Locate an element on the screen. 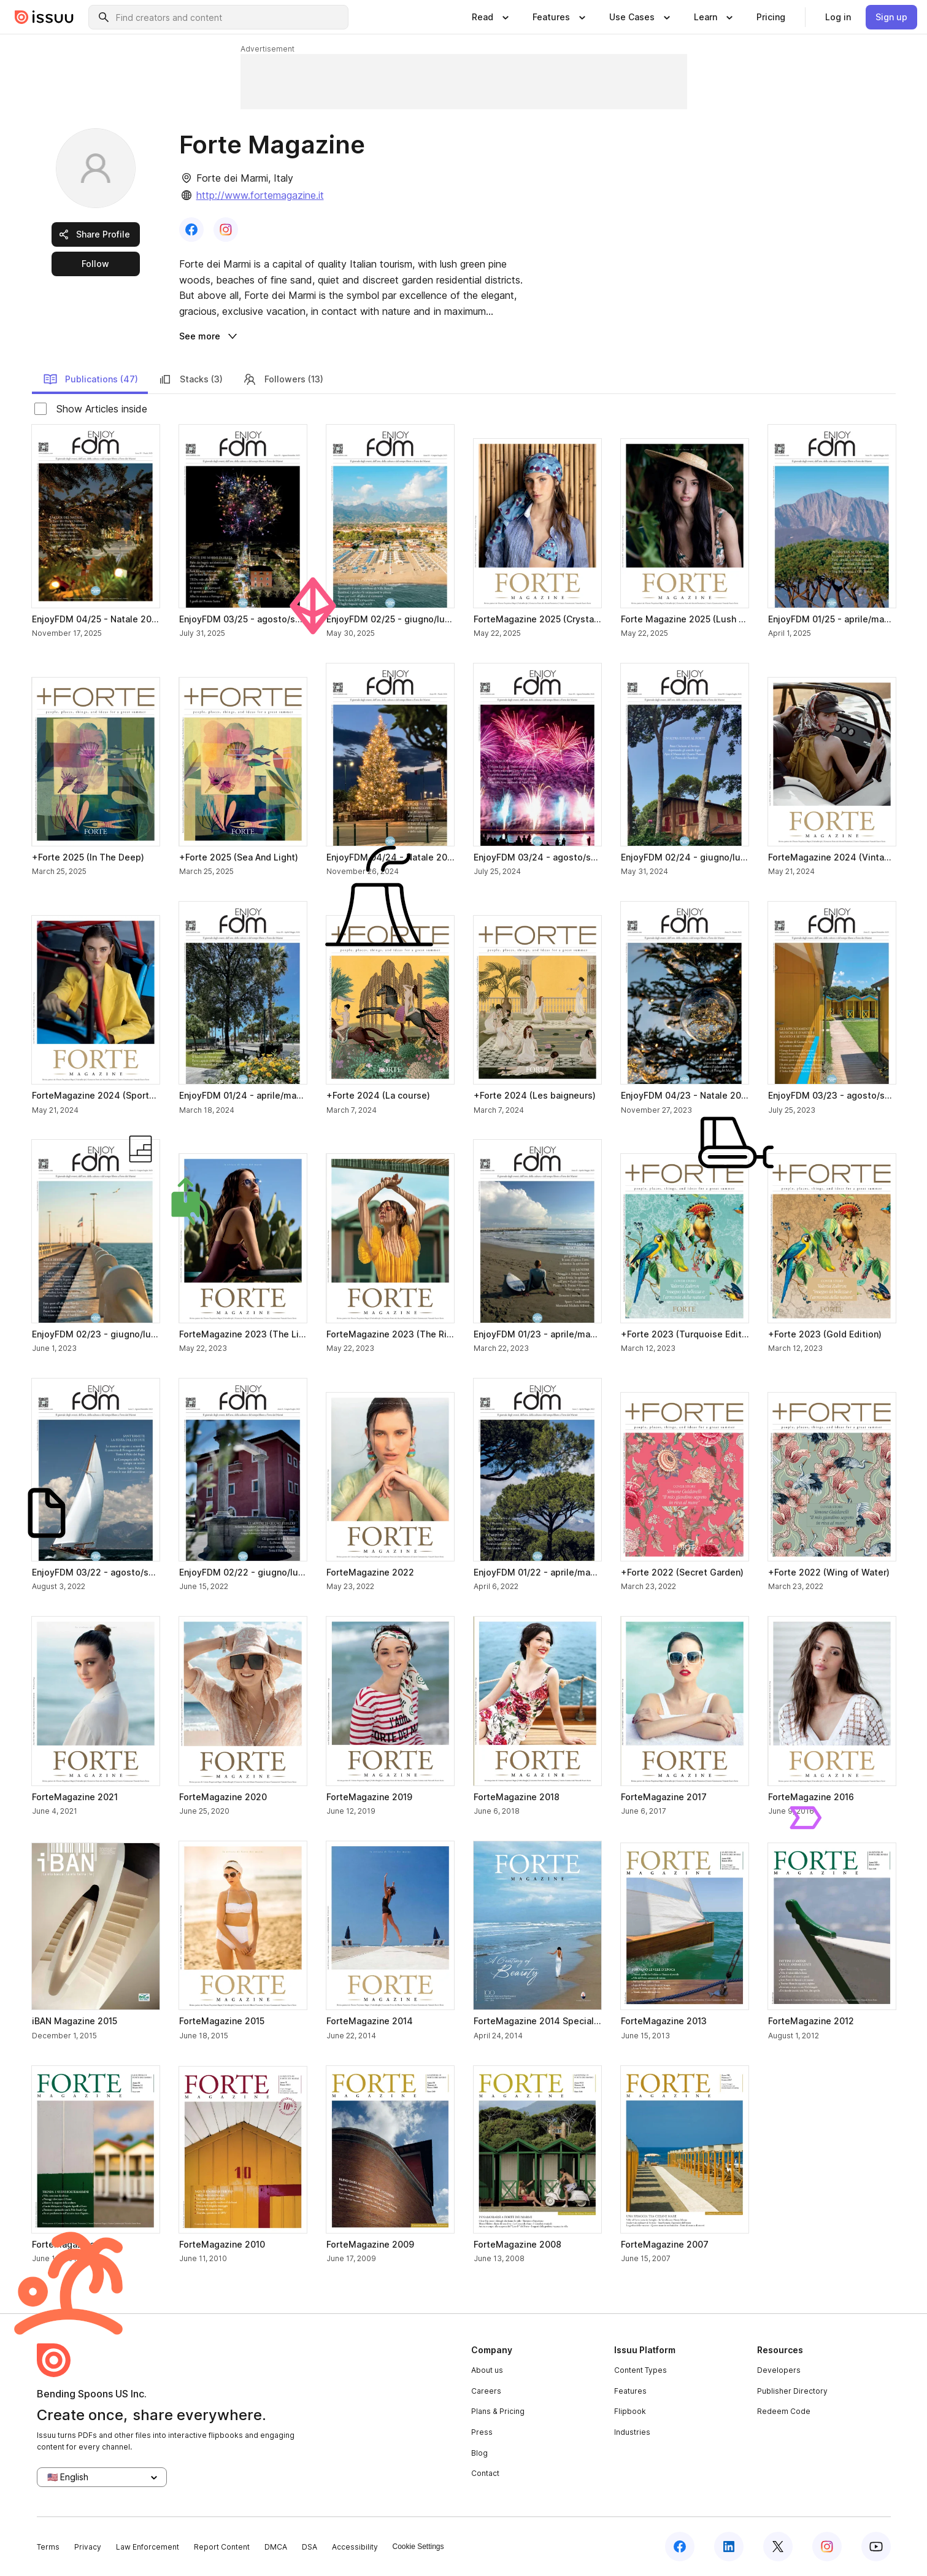 Image resolution: width=927 pixels, height=2576 pixels. view or open a file is located at coordinates (47, 1513).